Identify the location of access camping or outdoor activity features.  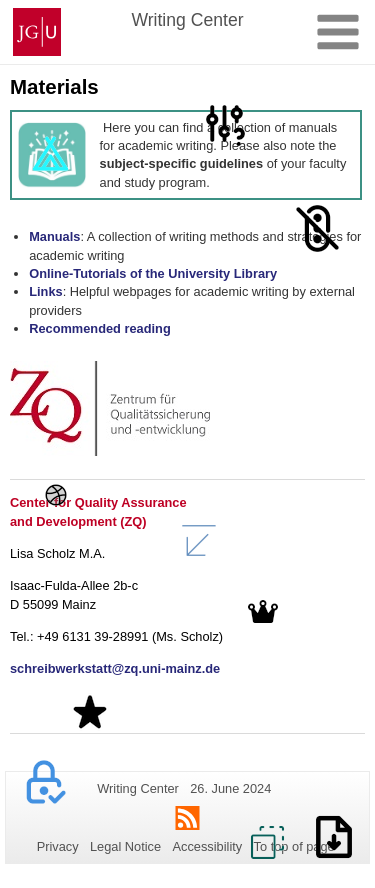
(50, 155).